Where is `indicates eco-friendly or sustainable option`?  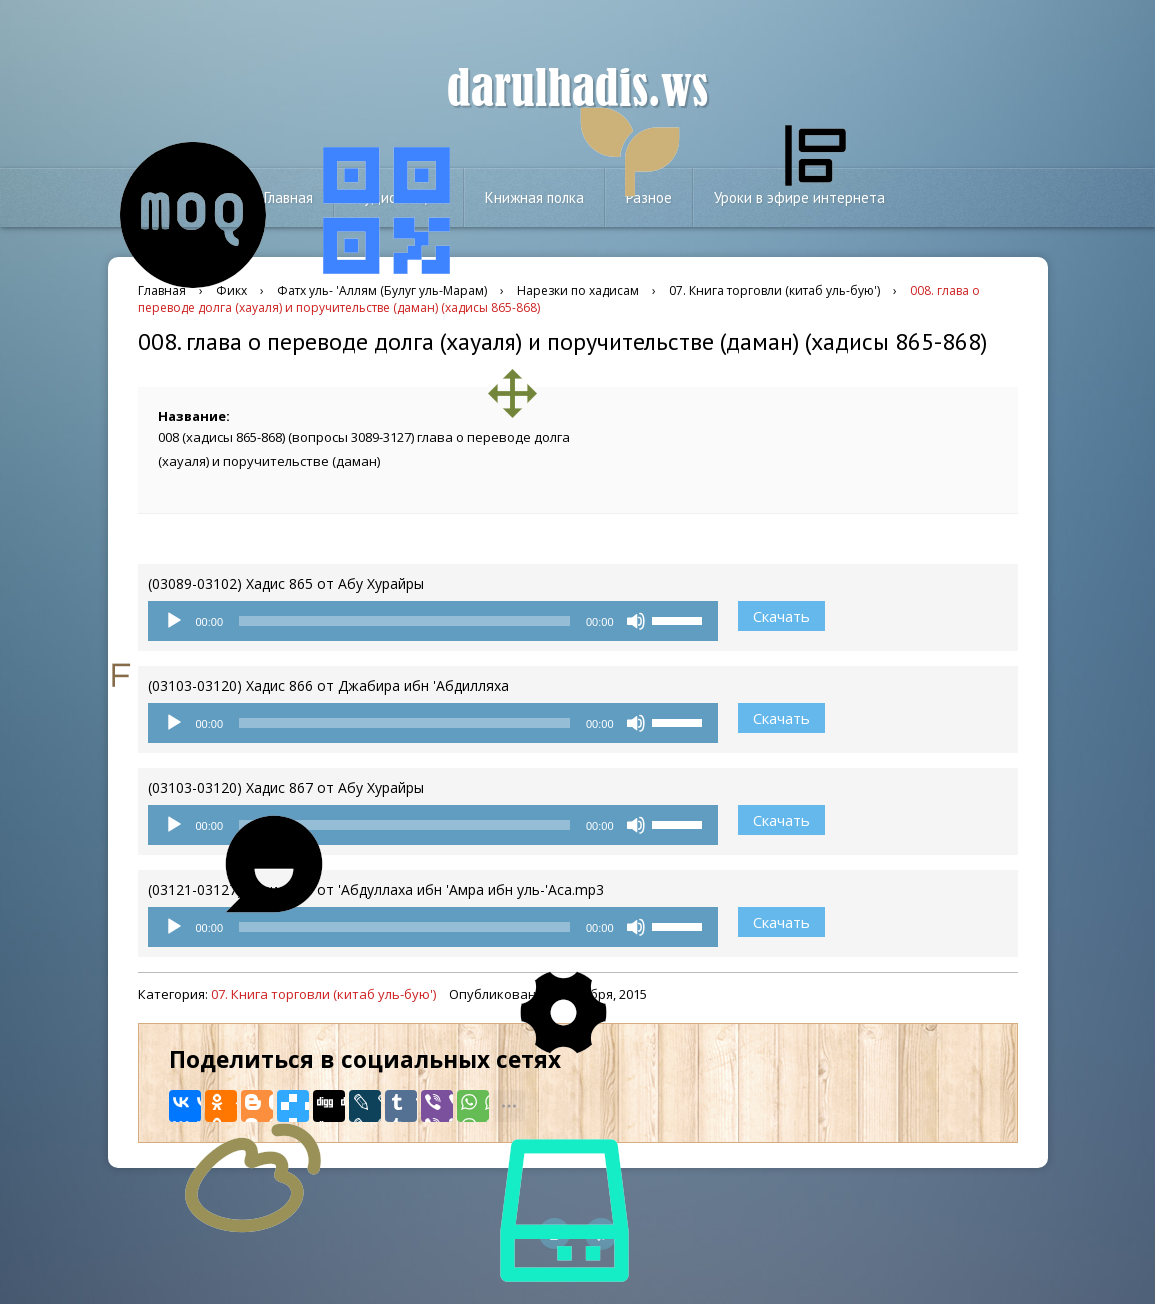
indicates eco-friendly or sustainable option is located at coordinates (630, 152).